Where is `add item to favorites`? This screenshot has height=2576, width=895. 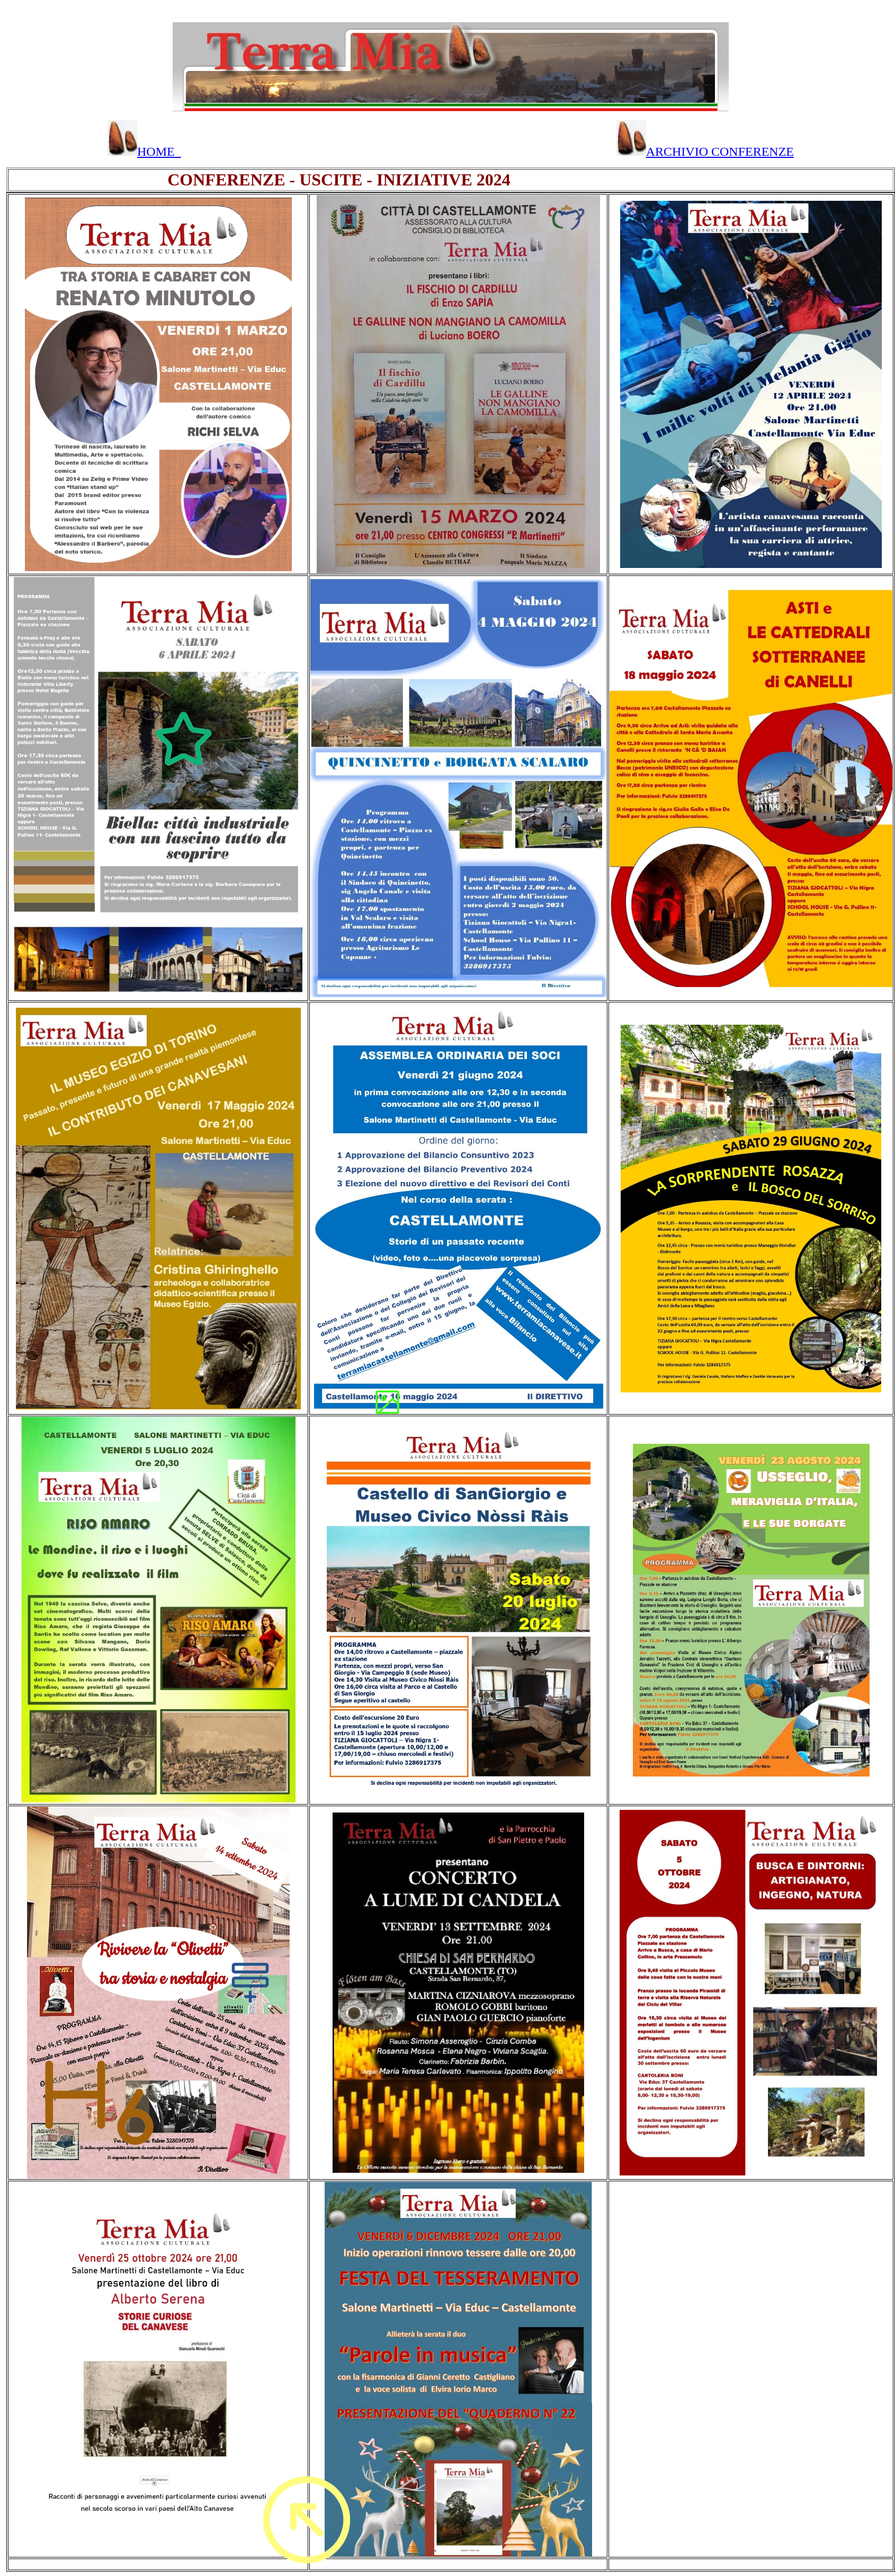
add item to favorites is located at coordinates (183, 740).